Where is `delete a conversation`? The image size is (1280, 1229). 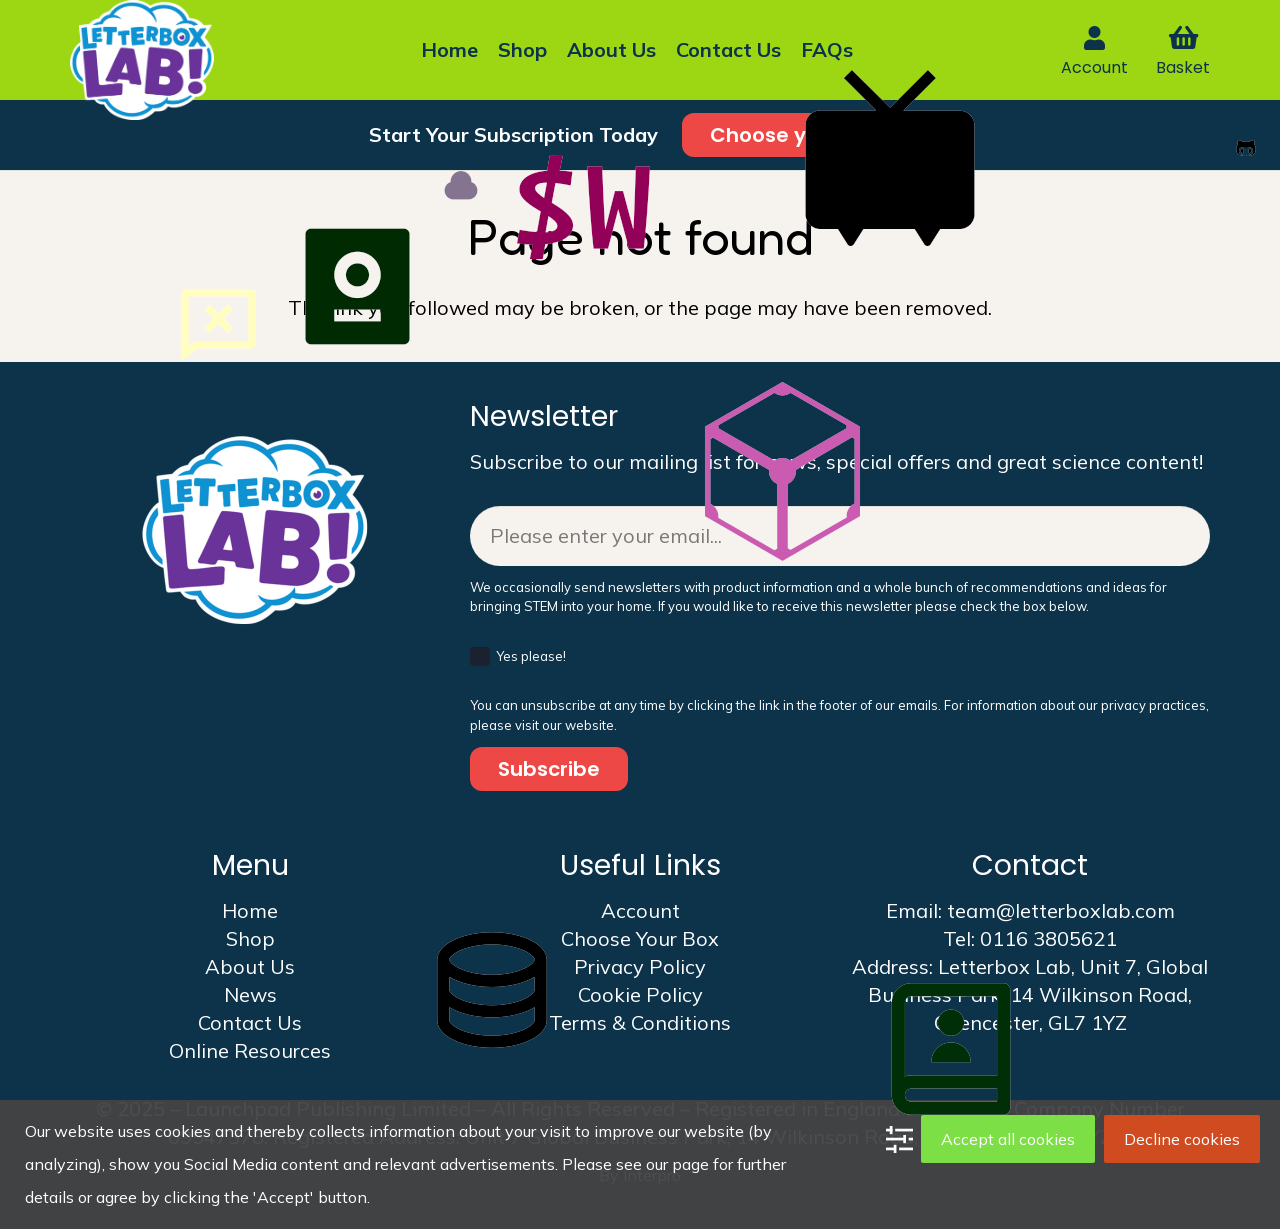
delete a conversation is located at coordinates (218, 322).